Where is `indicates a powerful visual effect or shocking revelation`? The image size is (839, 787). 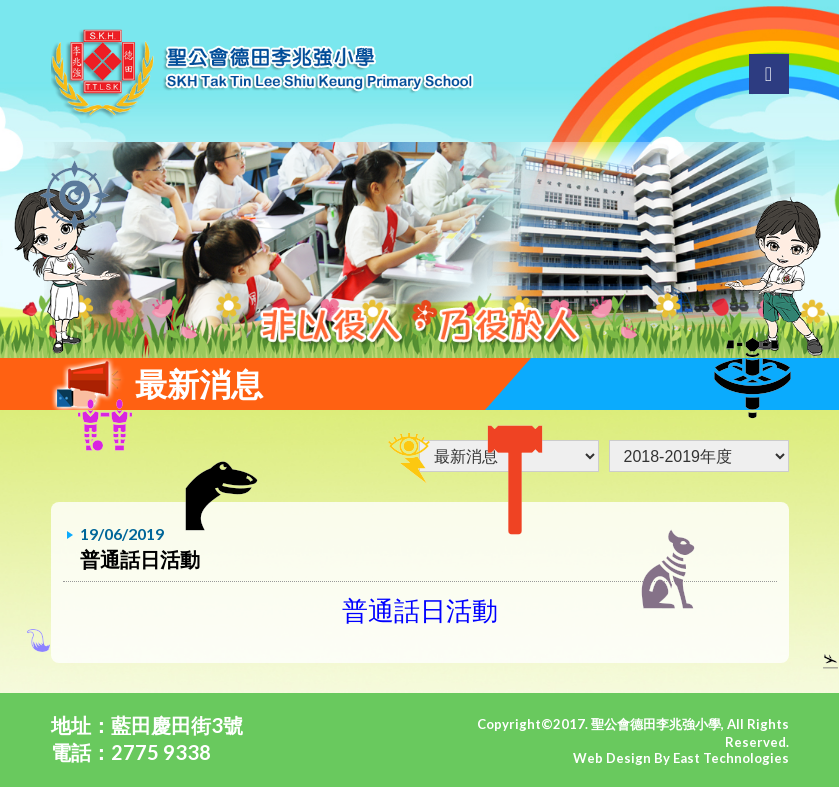
indicates a powerful visual effect or shocking revelation is located at coordinates (409, 458).